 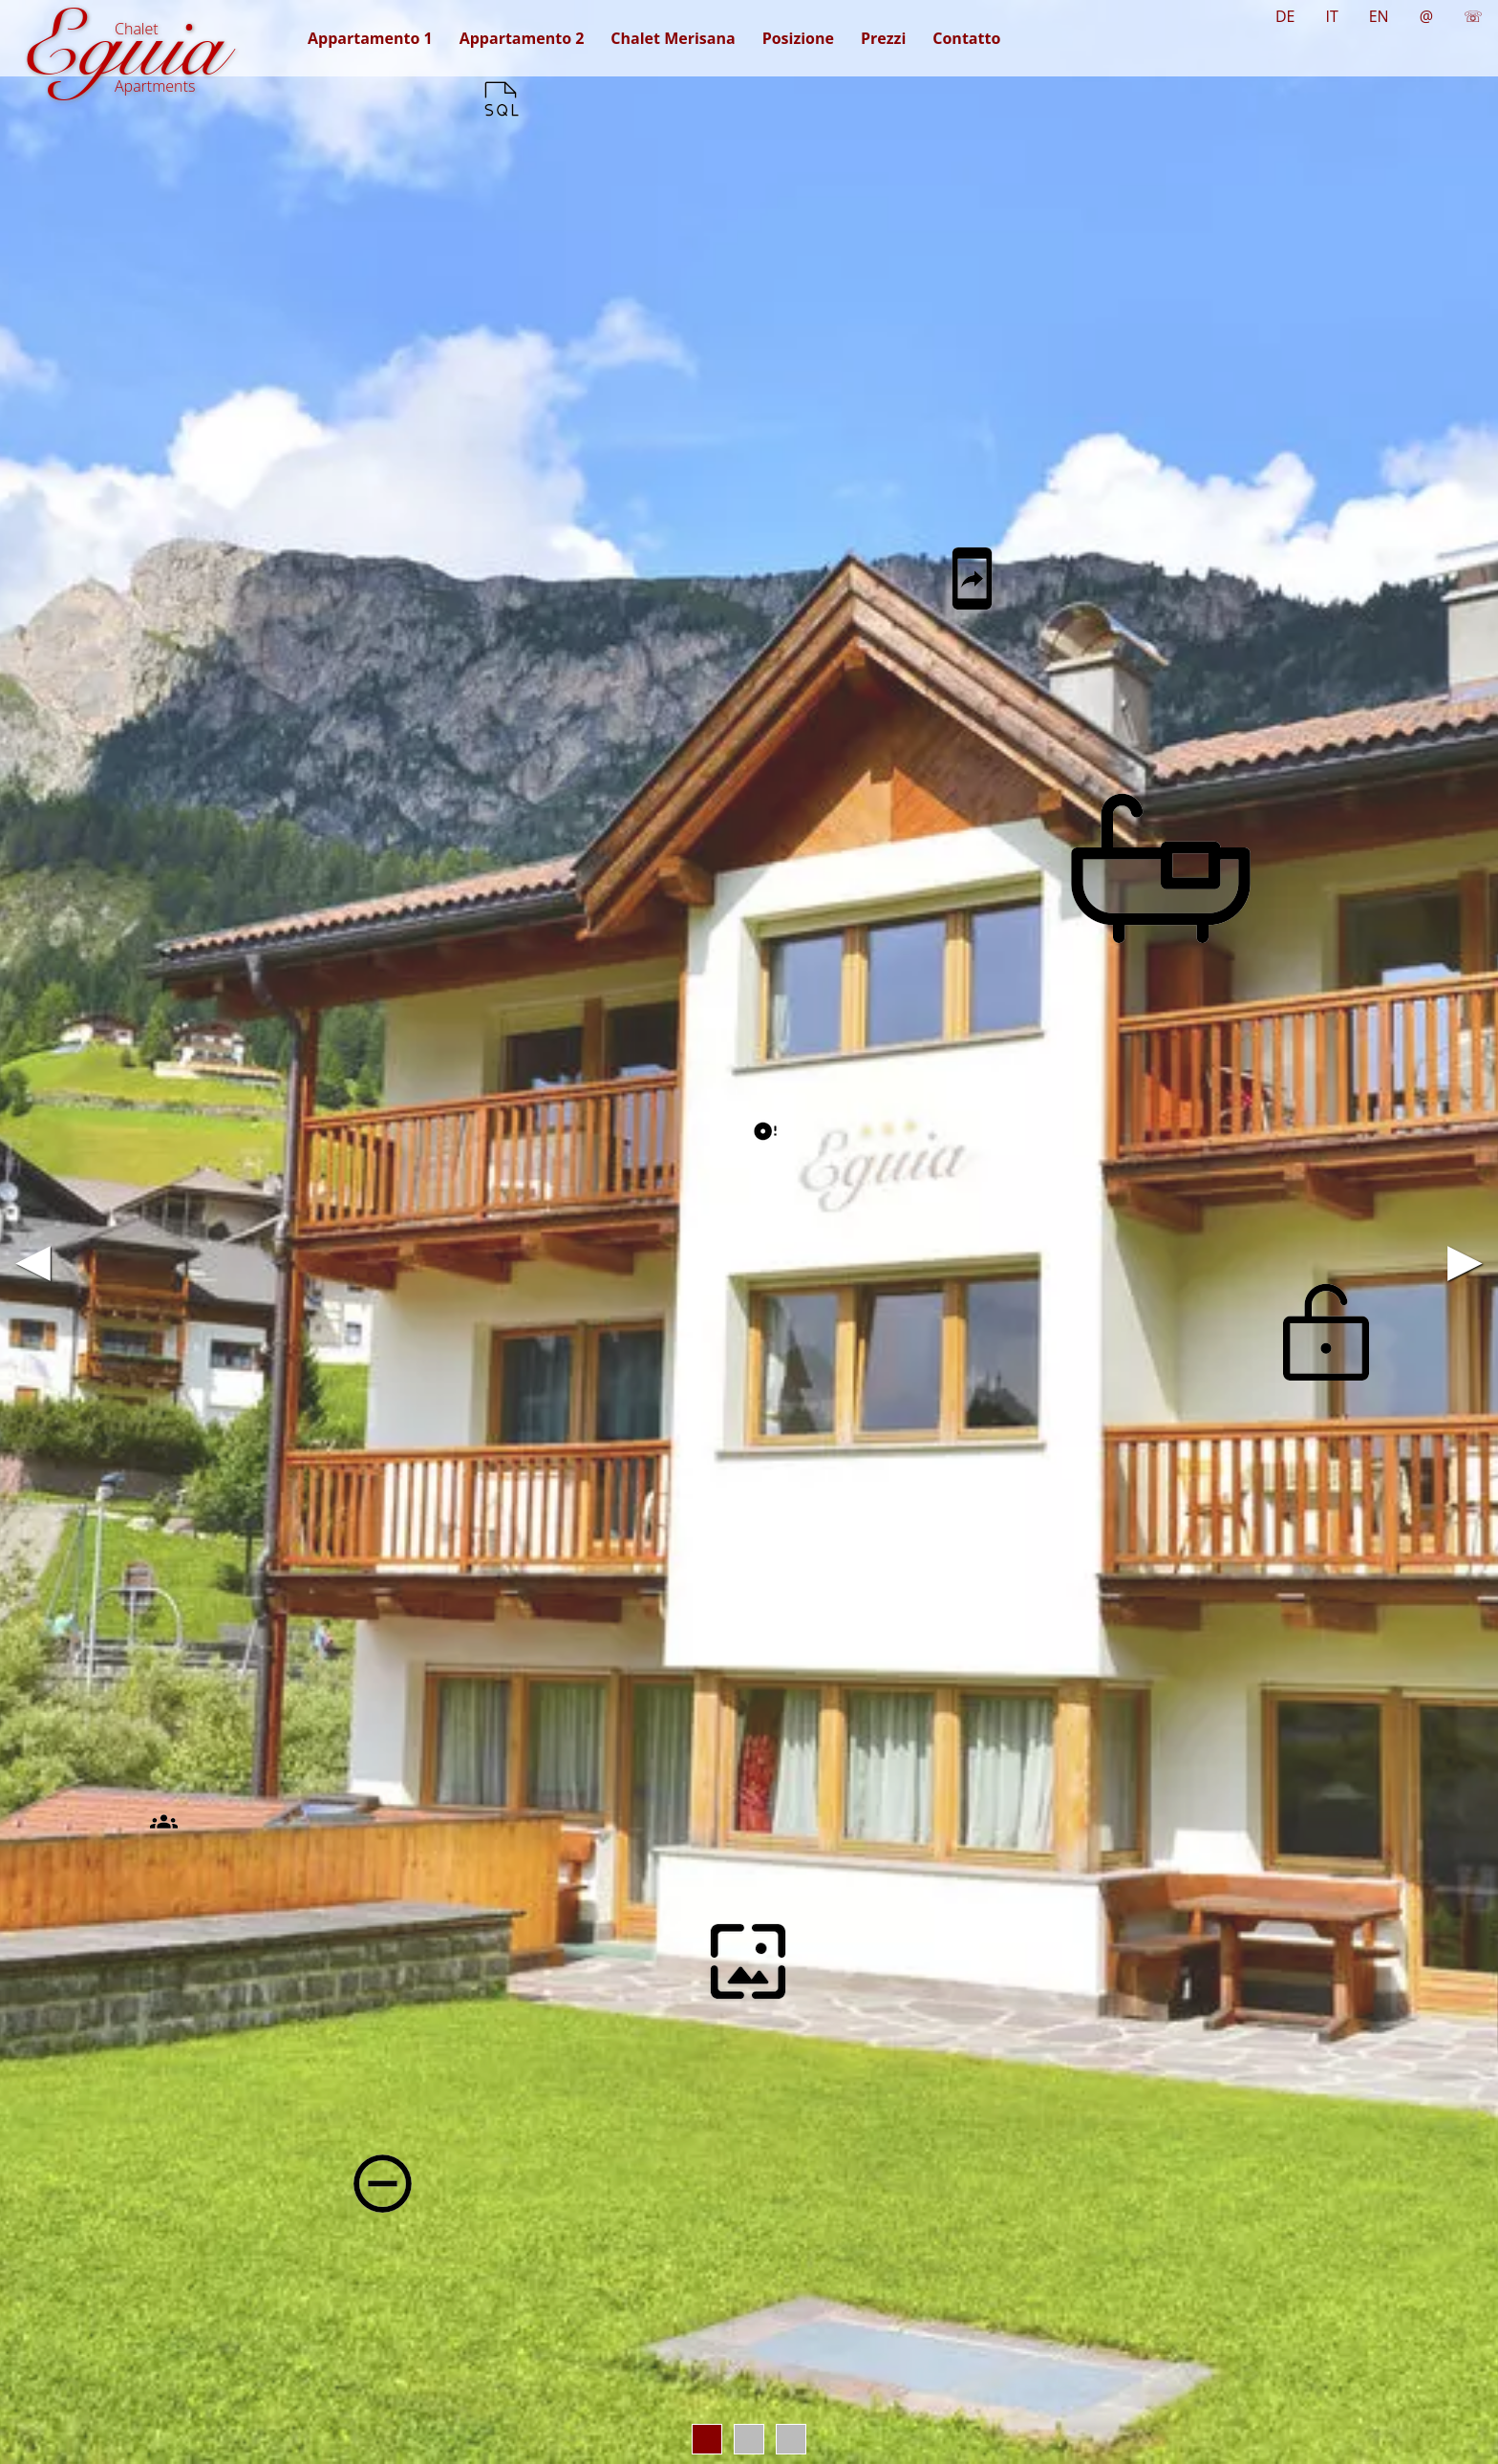 I want to click on change wallpaper or background image, so click(x=748, y=1961).